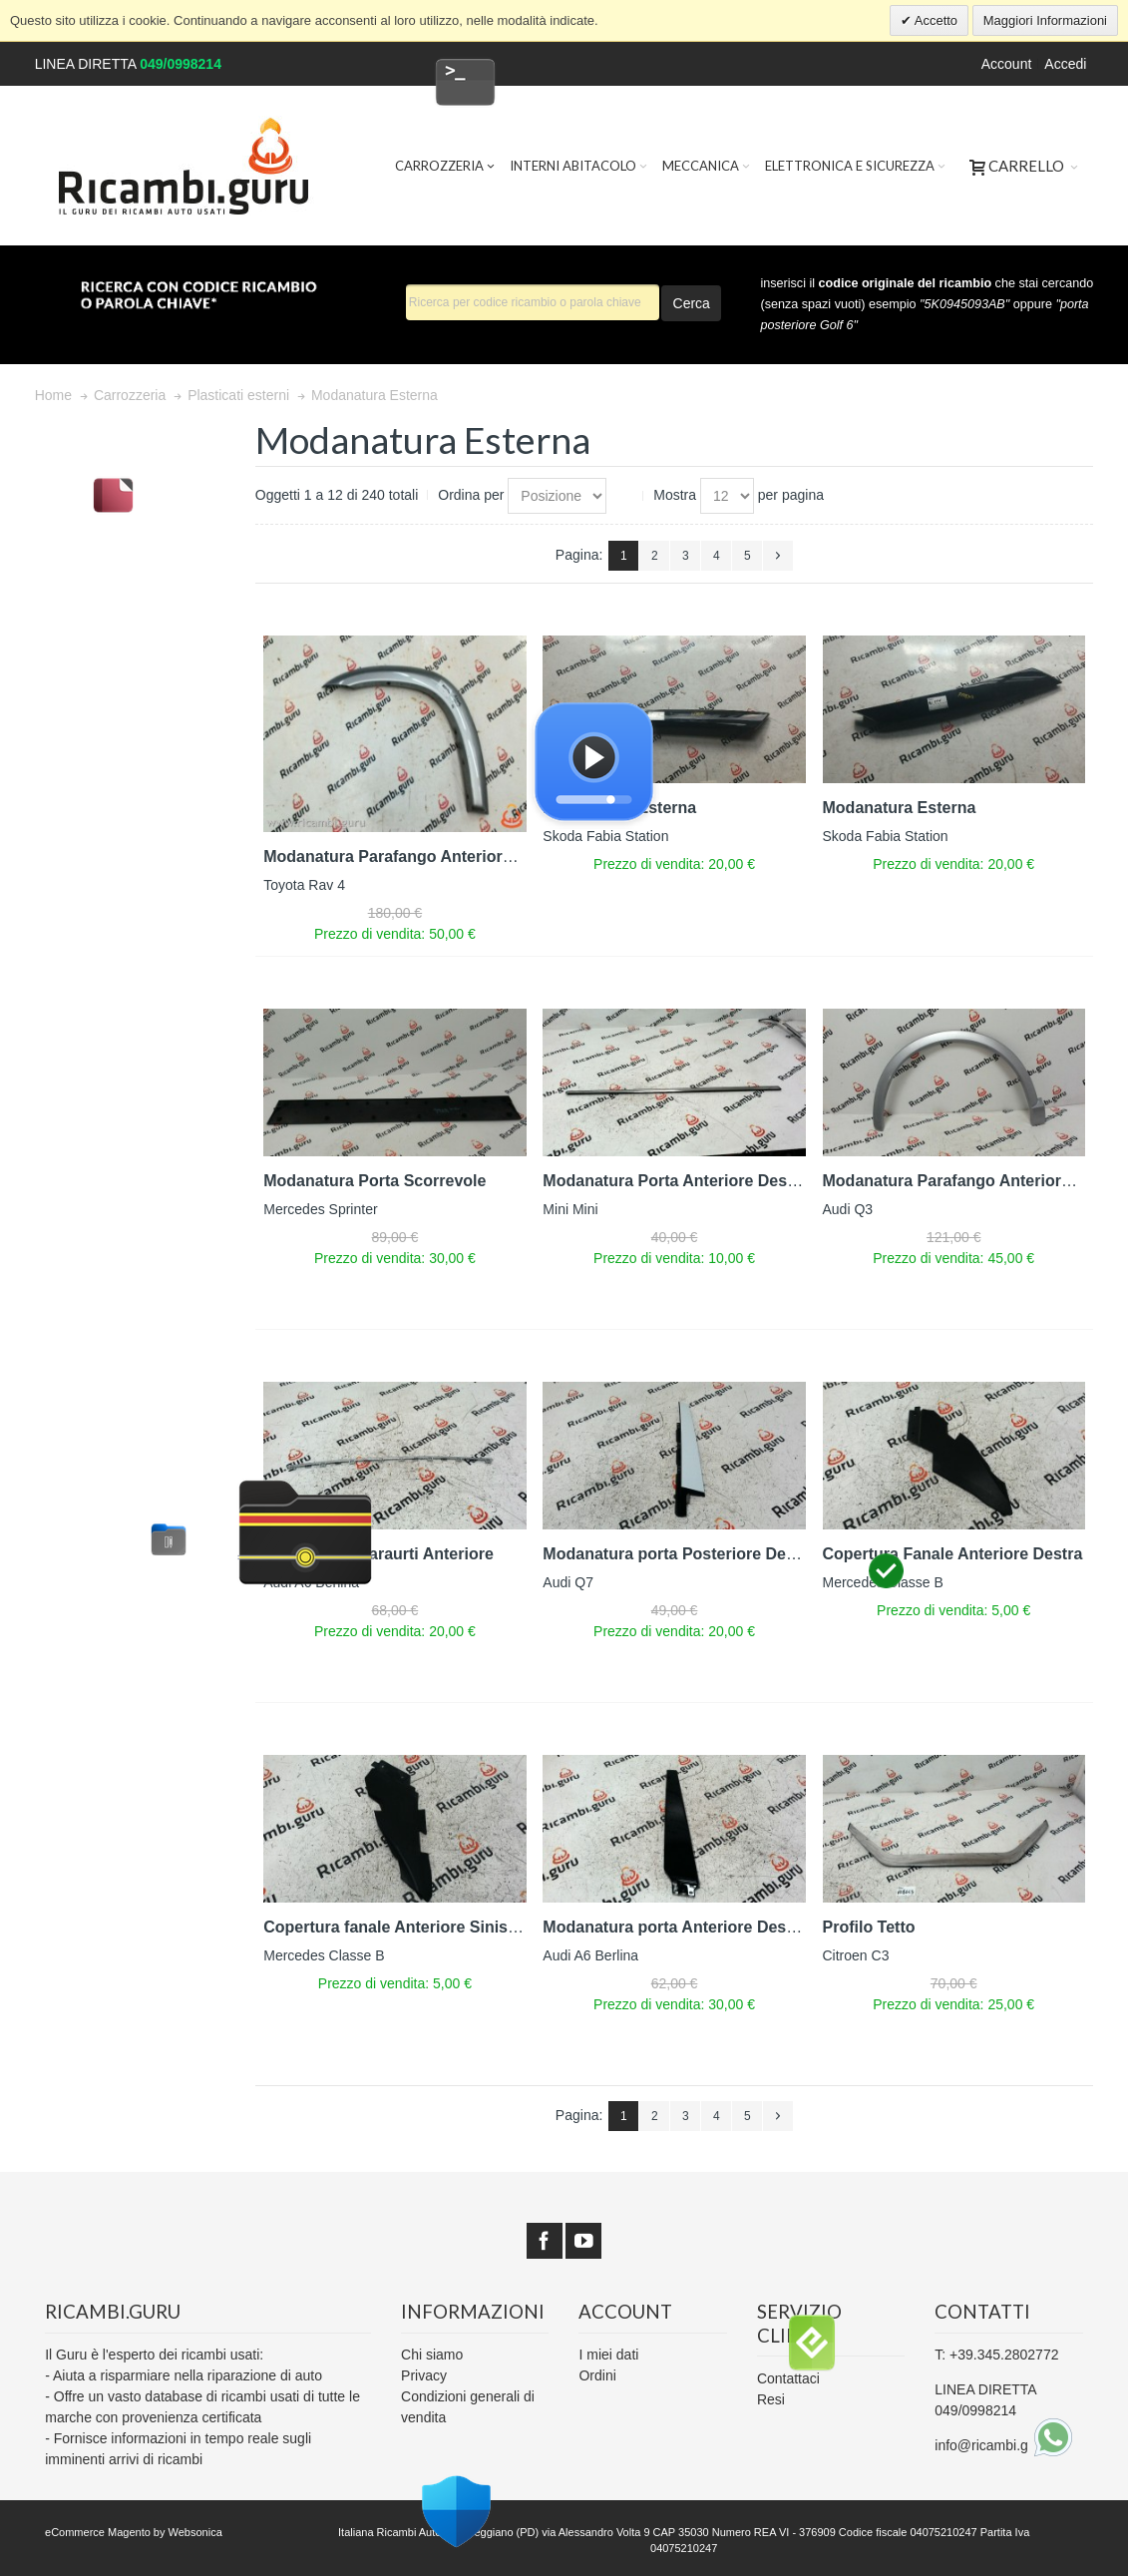 This screenshot has height=2576, width=1128. Describe the element at coordinates (886, 1570) in the screenshot. I see `confirm or accept an action` at that location.